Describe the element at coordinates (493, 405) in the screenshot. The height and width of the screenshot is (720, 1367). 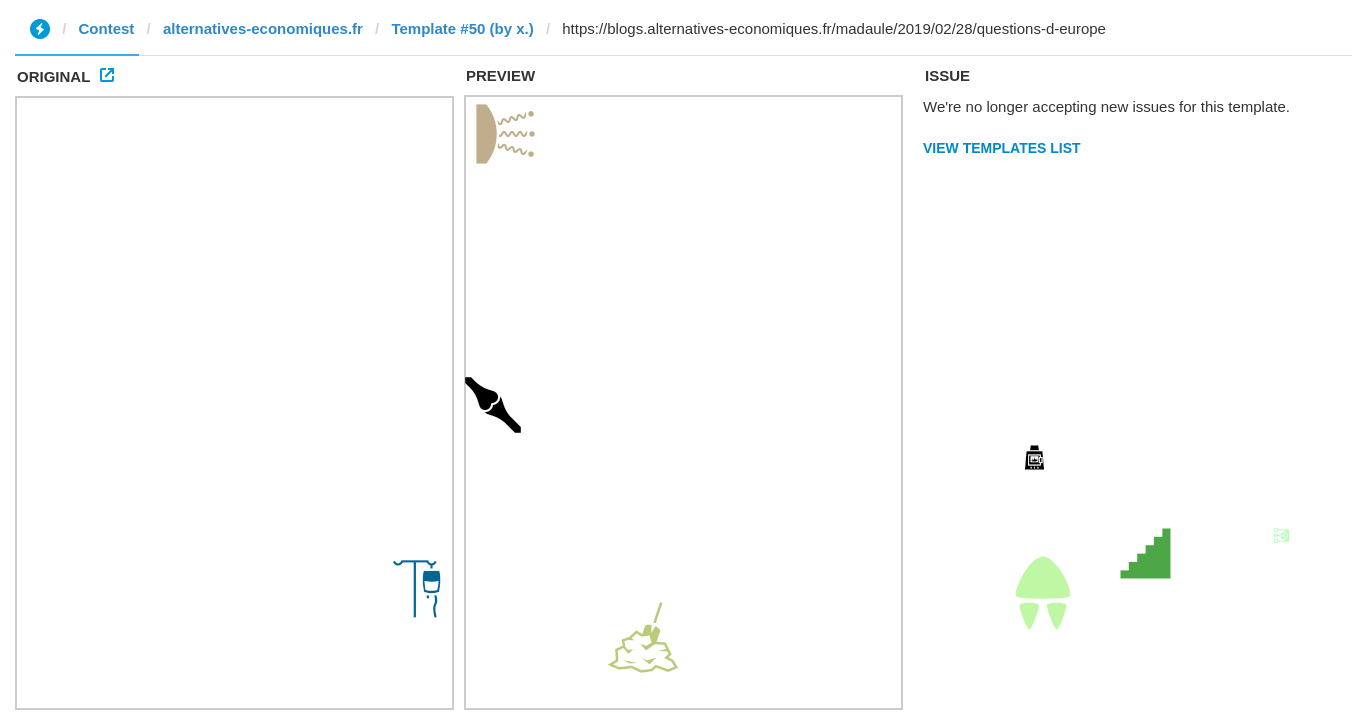
I see `view joint or bone health information` at that location.